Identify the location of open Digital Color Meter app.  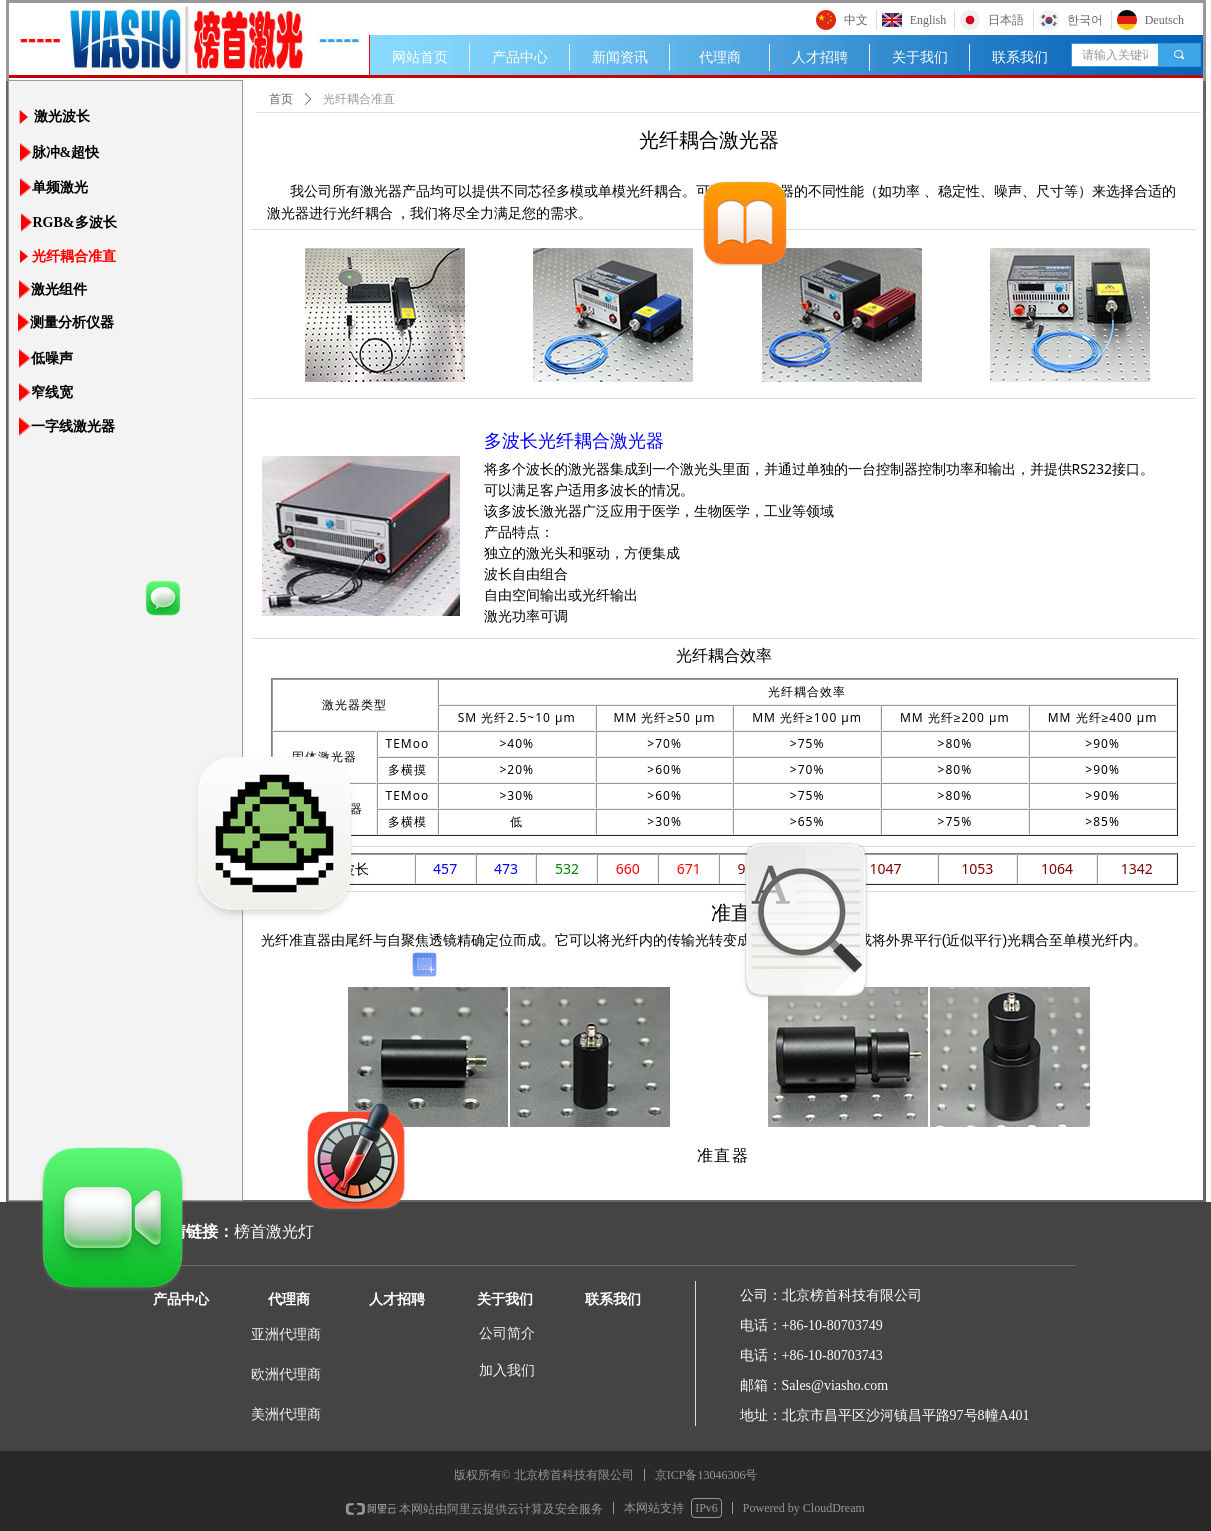
(356, 1160).